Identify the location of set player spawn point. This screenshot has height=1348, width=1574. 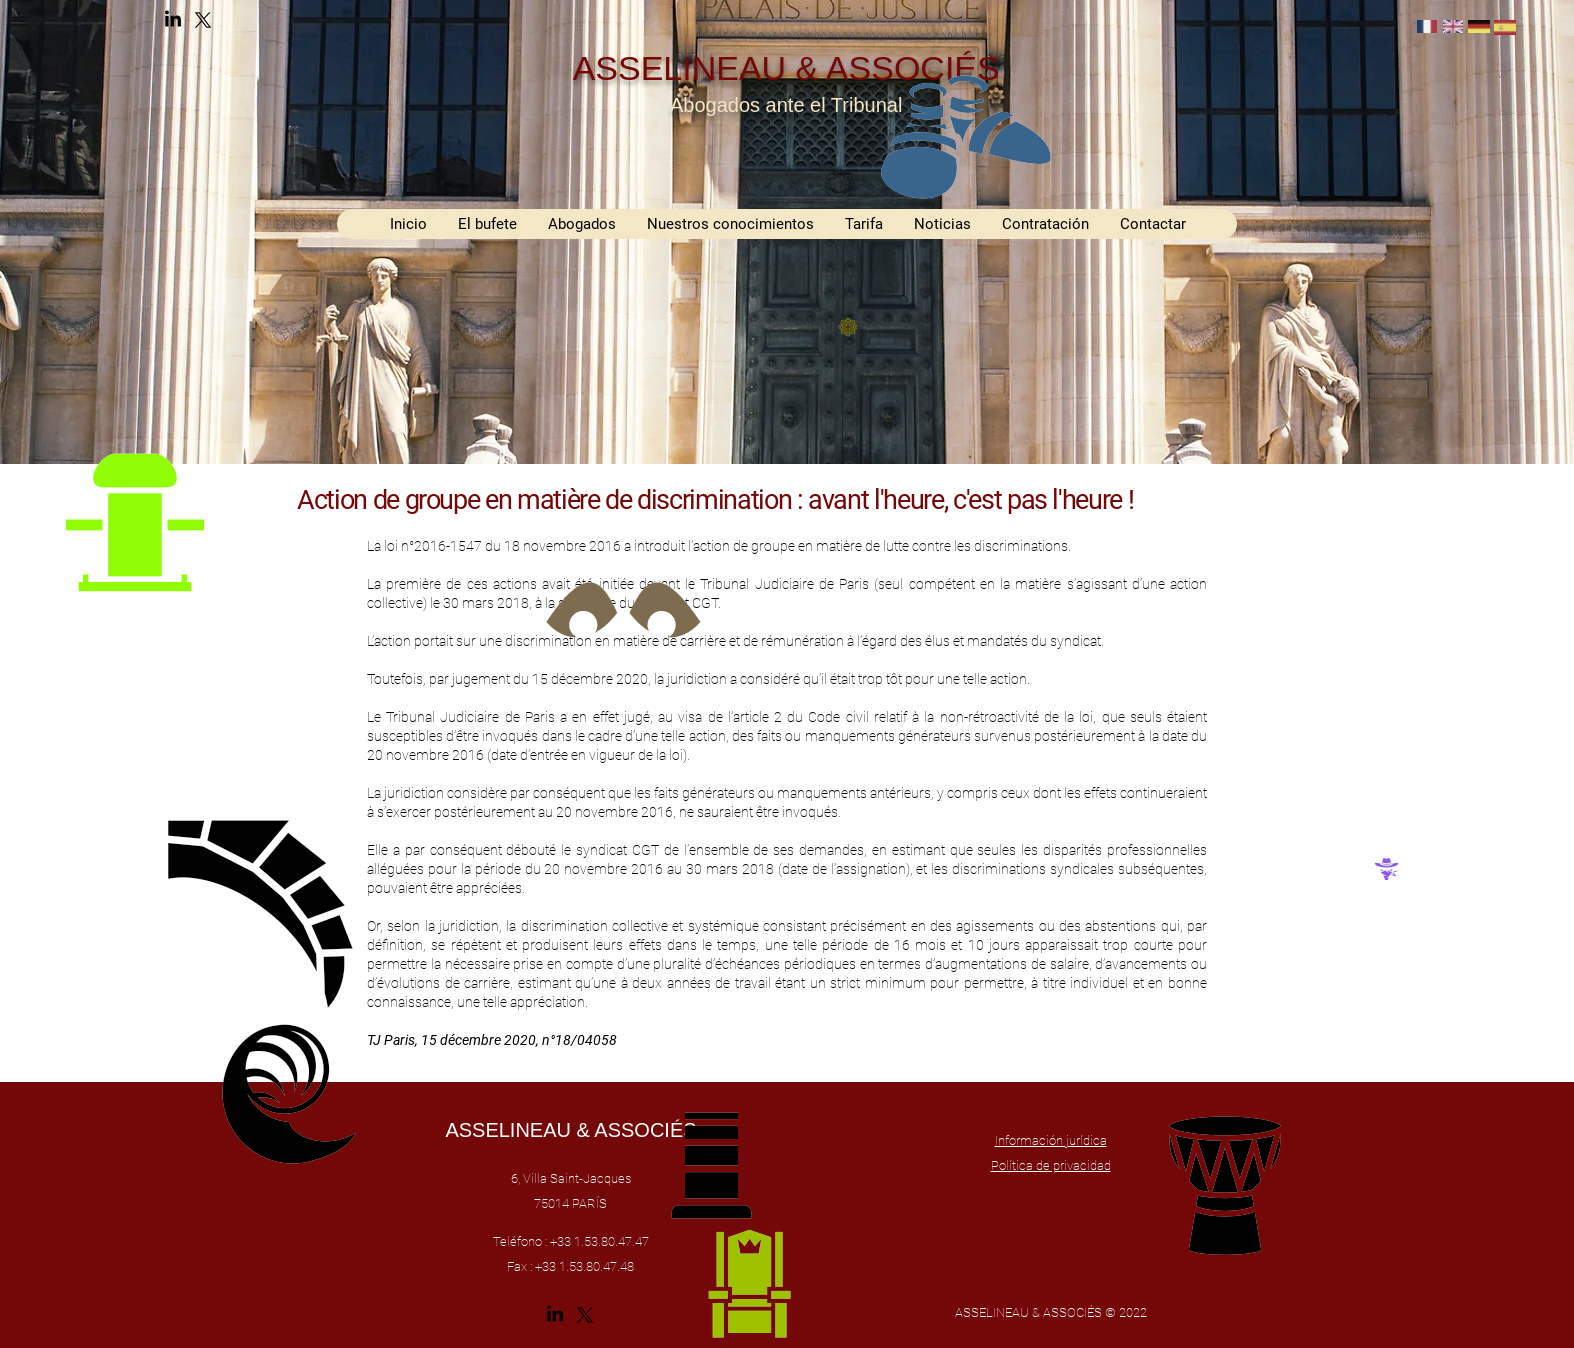
(711, 1165).